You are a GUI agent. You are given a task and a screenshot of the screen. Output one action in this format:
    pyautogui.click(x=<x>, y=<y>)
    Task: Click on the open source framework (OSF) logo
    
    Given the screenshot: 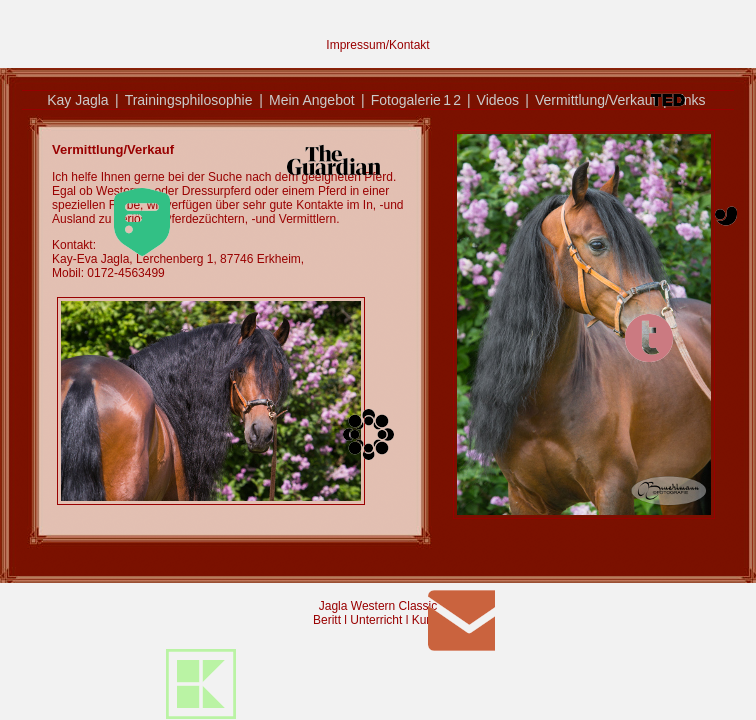 What is the action you would take?
    pyautogui.click(x=368, y=434)
    